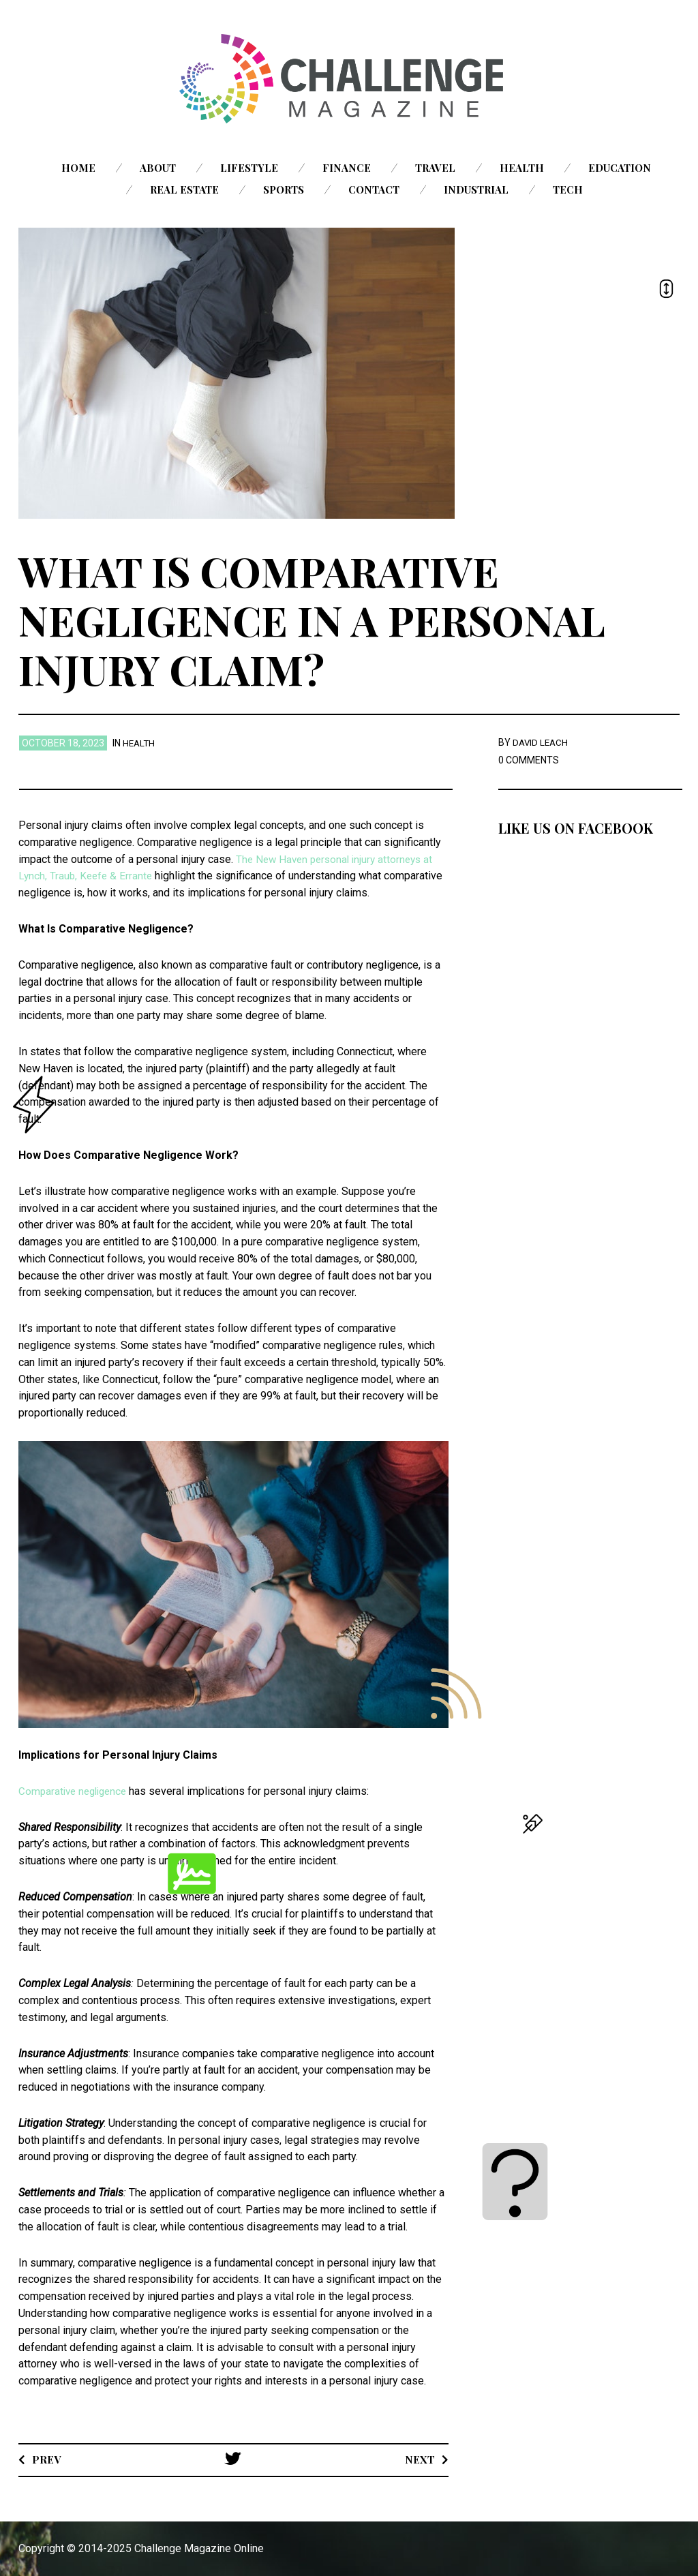  What do you see at coordinates (666, 288) in the screenshot?
I see `scroll up and down on the page` at bounding box center [666, 288].